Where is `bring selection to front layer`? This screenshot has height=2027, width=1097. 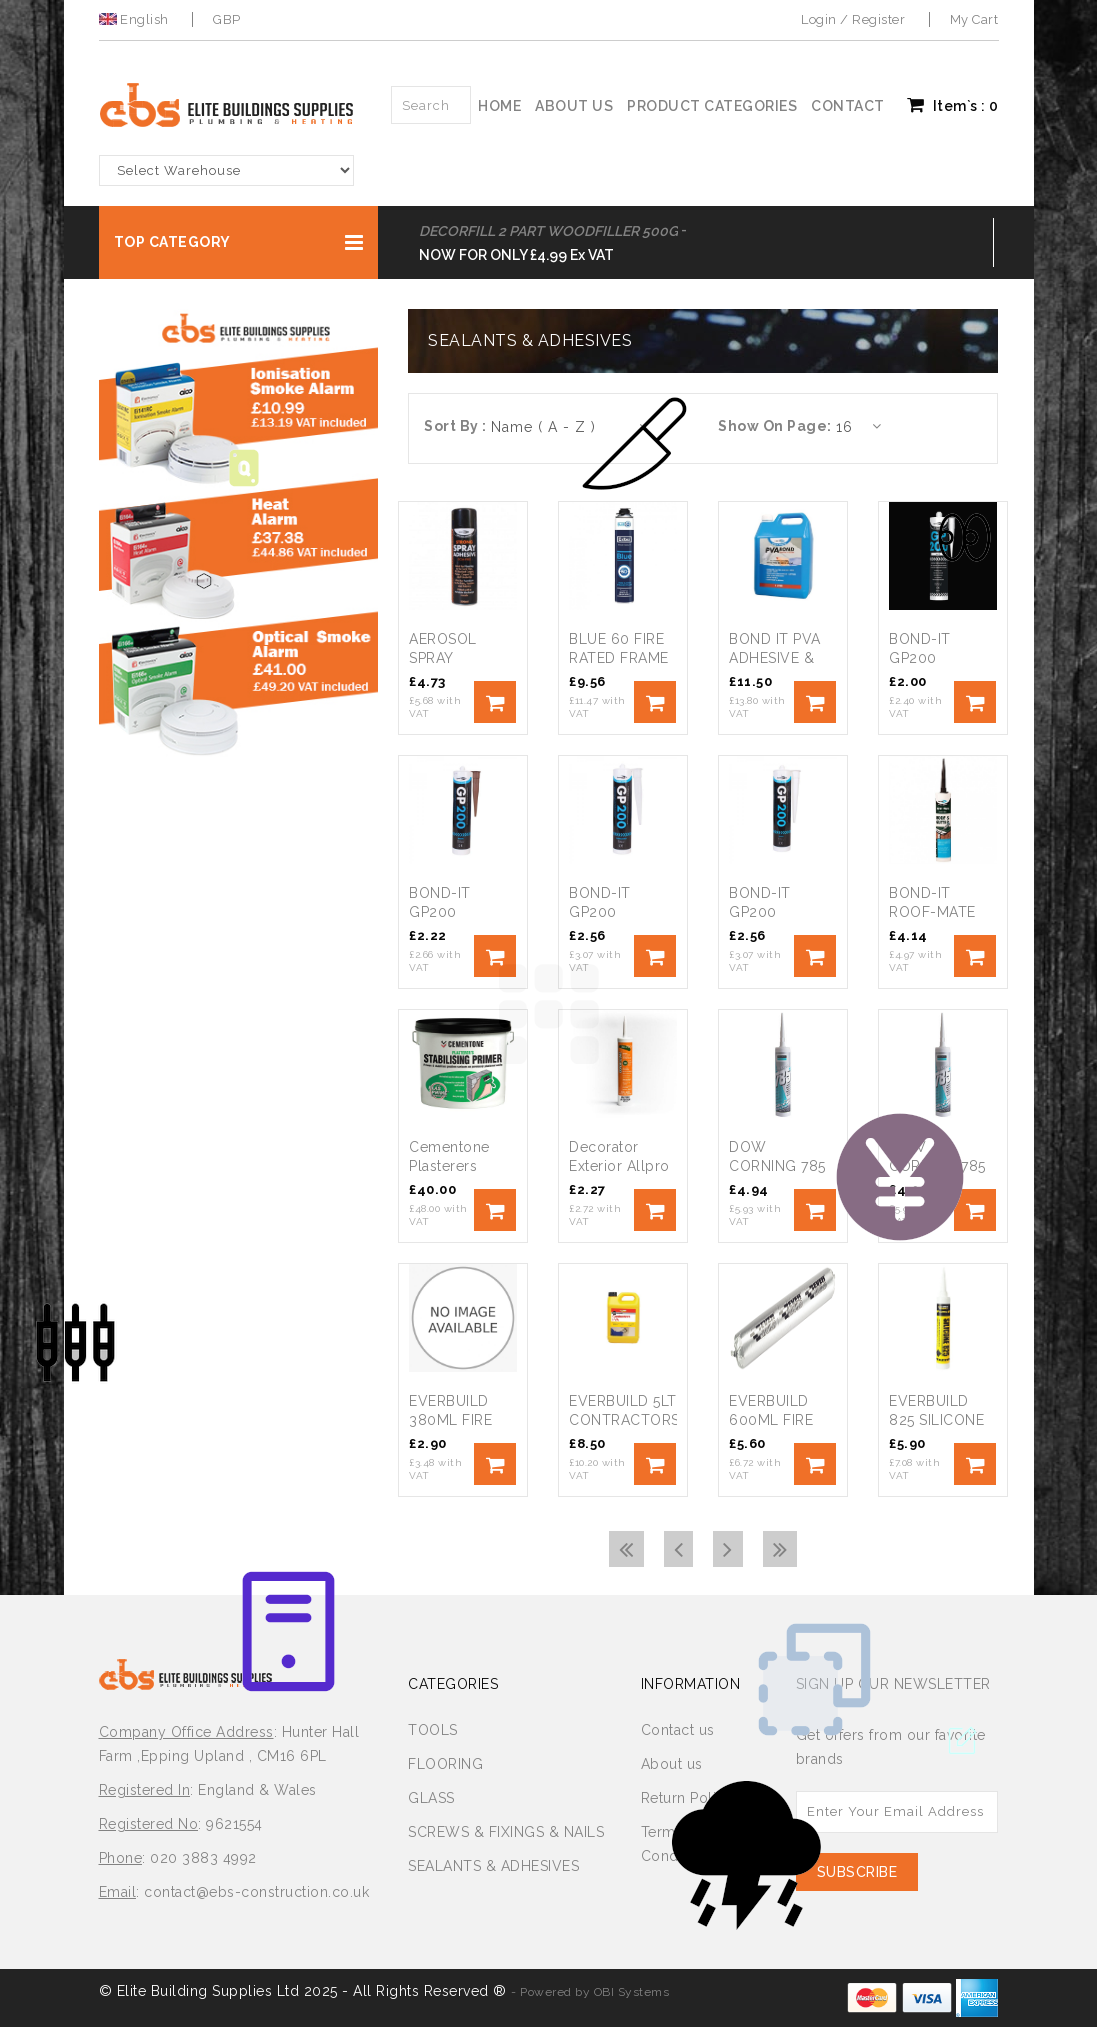
bring selection to front layer is located at coordinates (814, 1679).